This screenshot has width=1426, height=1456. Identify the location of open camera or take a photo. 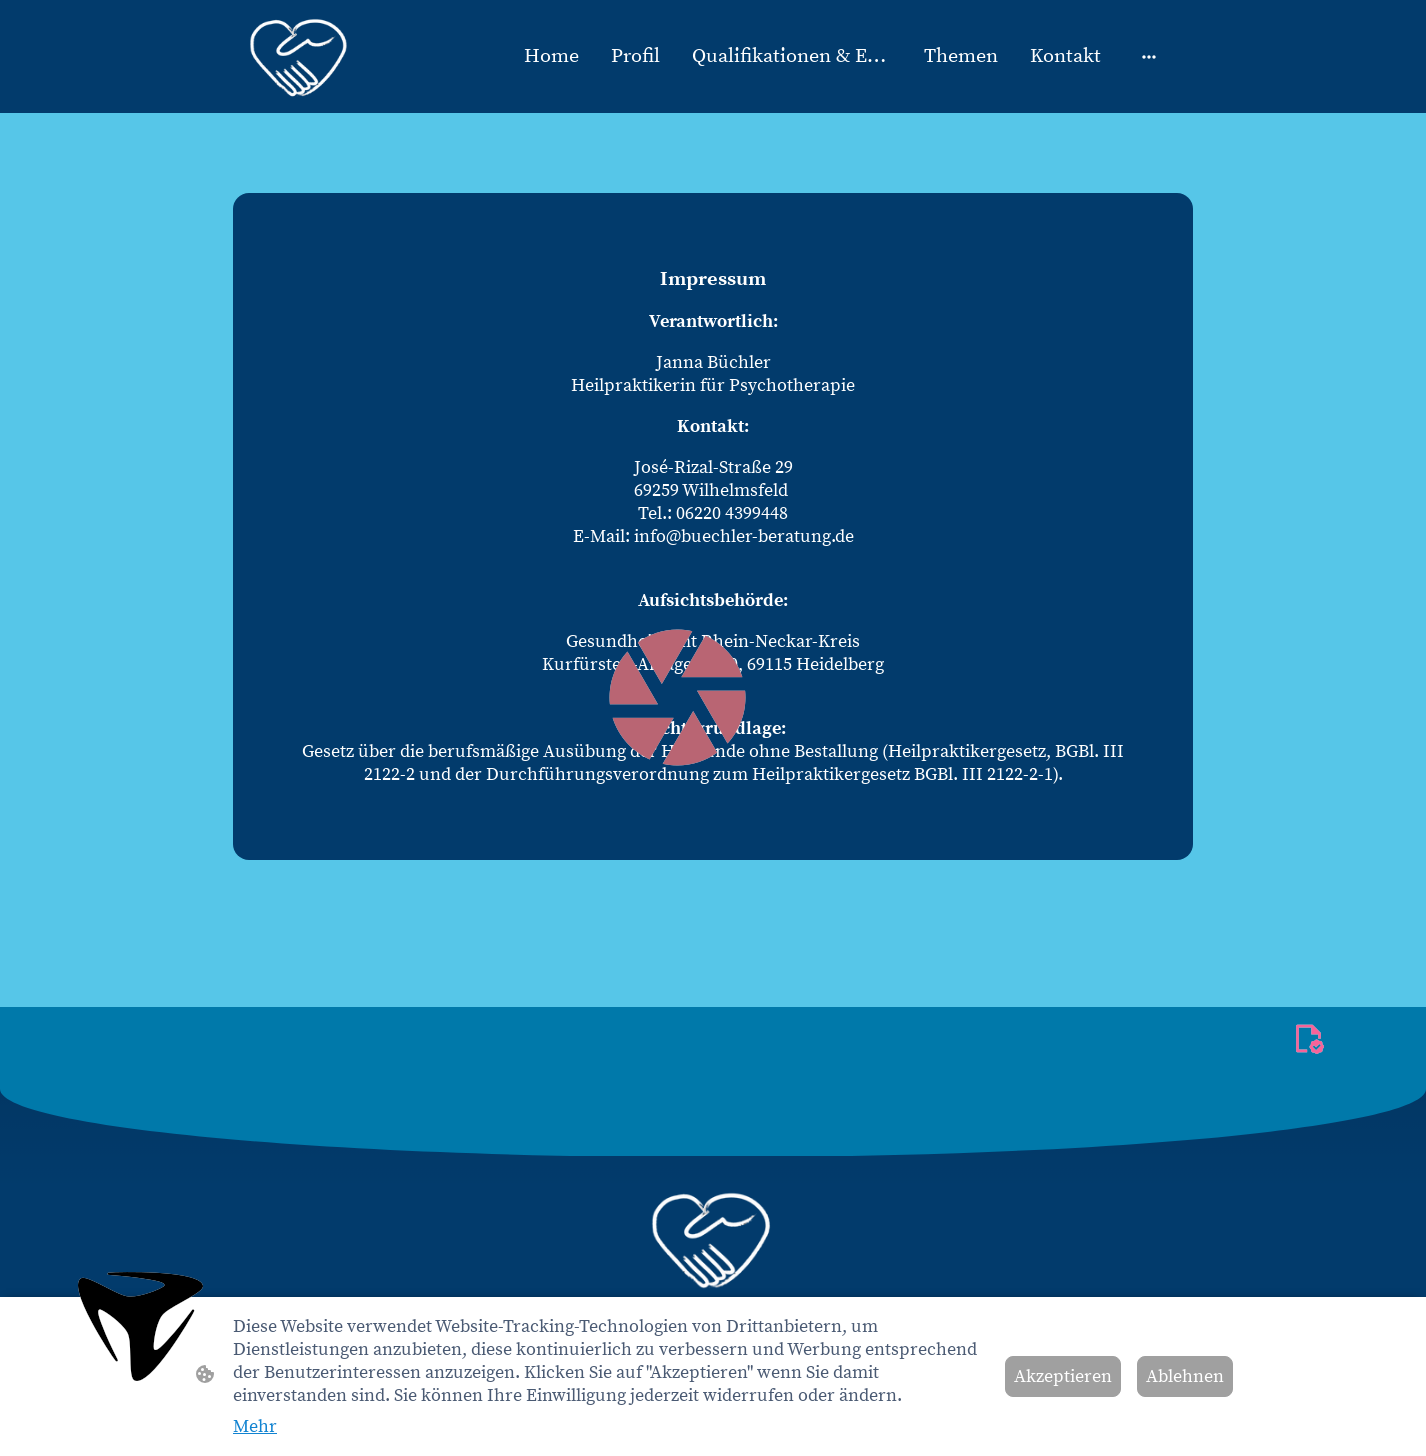
(677, 697).